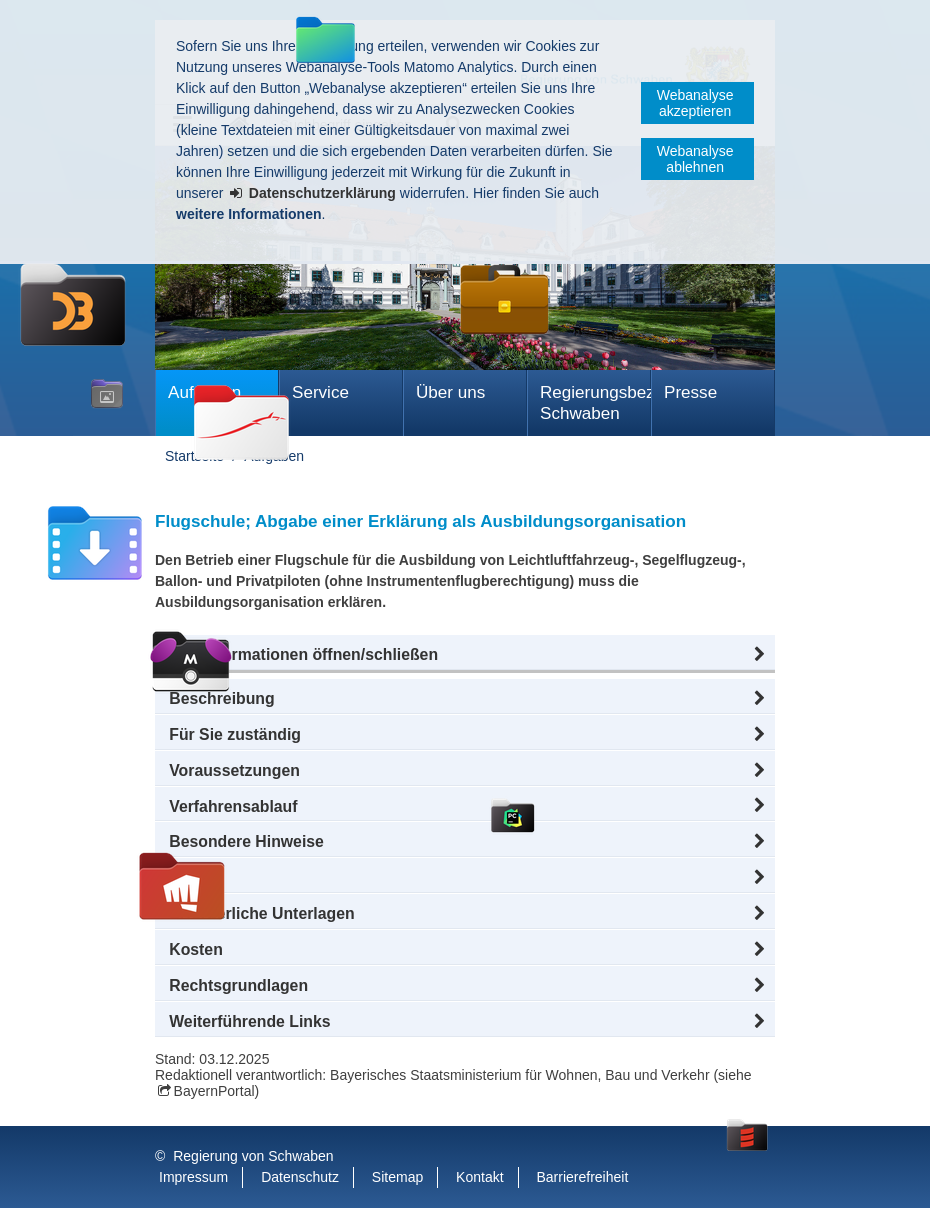 This screenshot has width=930, height=1208. Describe the element at coordinates (512, 816) in the screenshot. I see `open pycharm project folder` at that location.